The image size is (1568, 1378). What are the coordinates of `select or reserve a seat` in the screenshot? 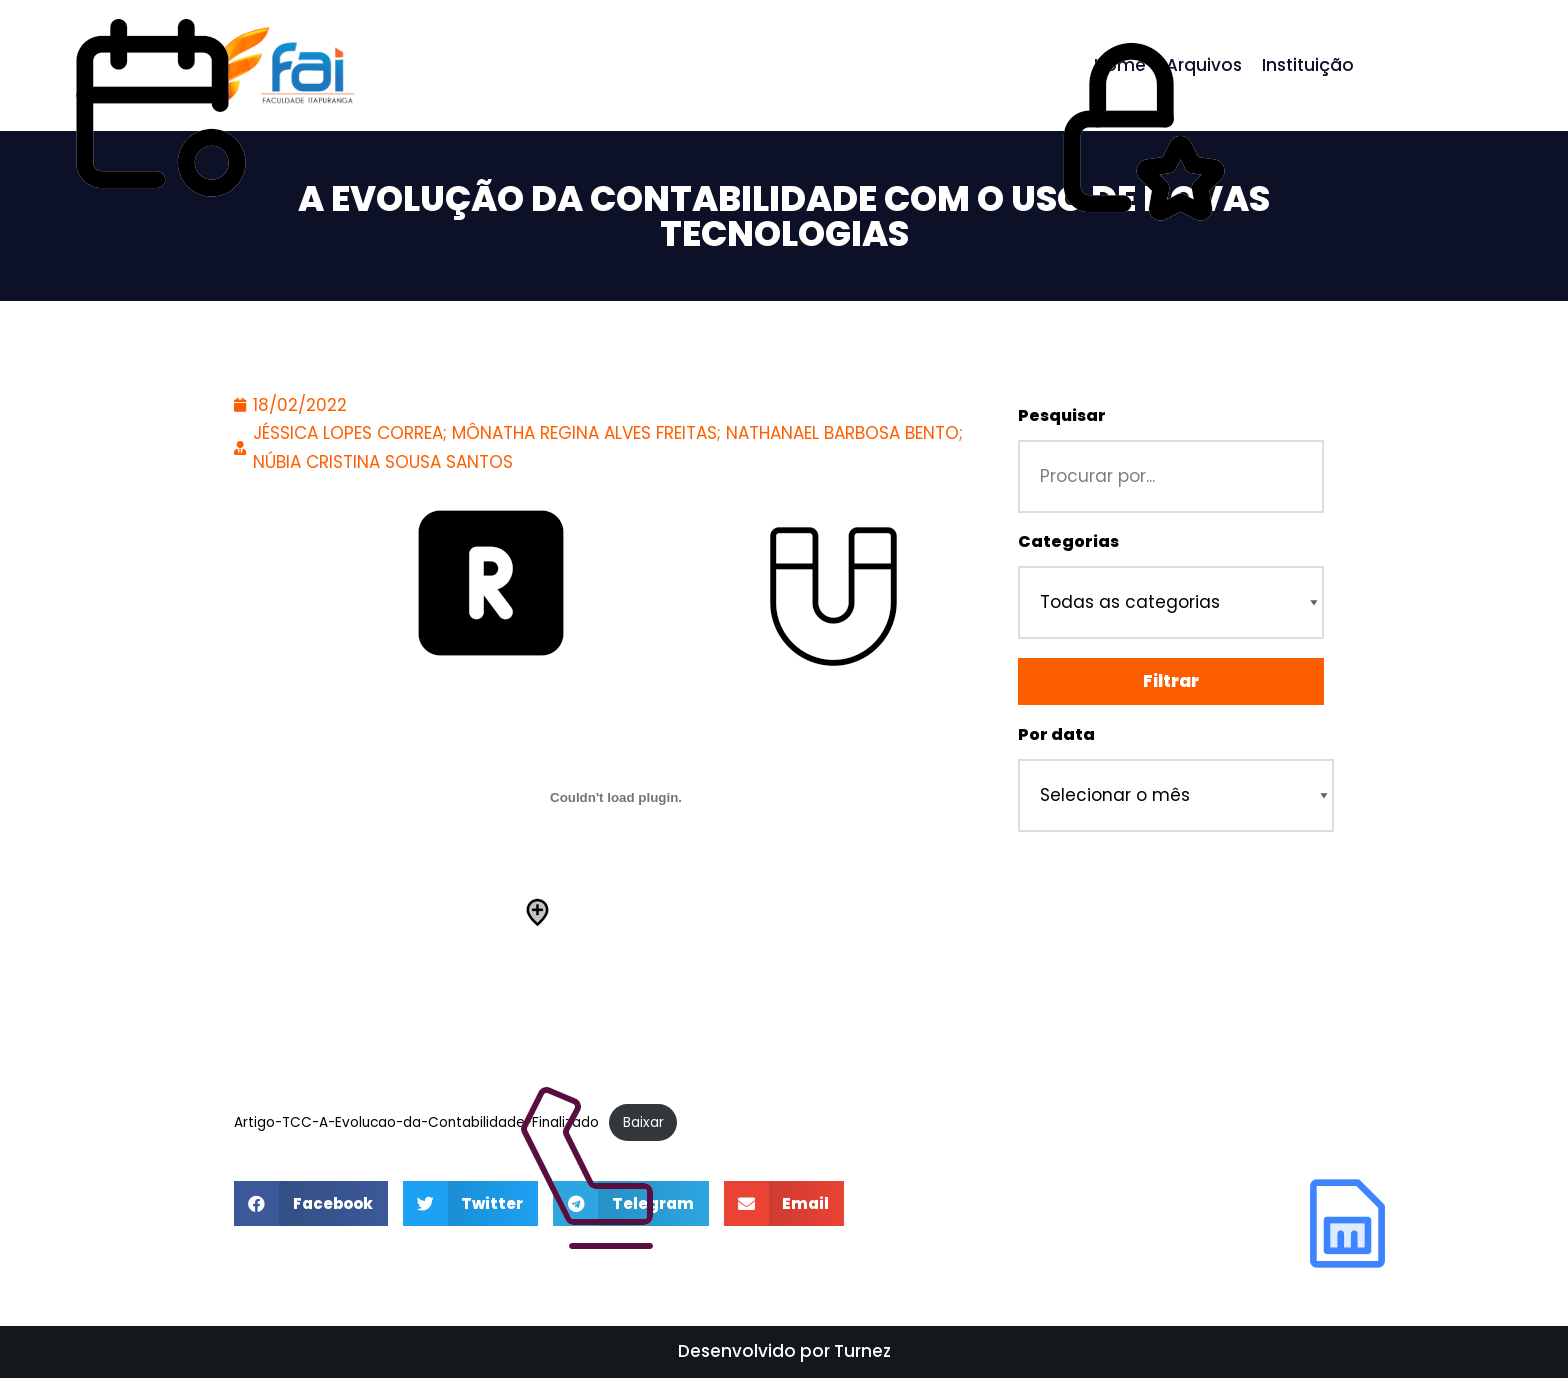 It's located at (584, 1168).